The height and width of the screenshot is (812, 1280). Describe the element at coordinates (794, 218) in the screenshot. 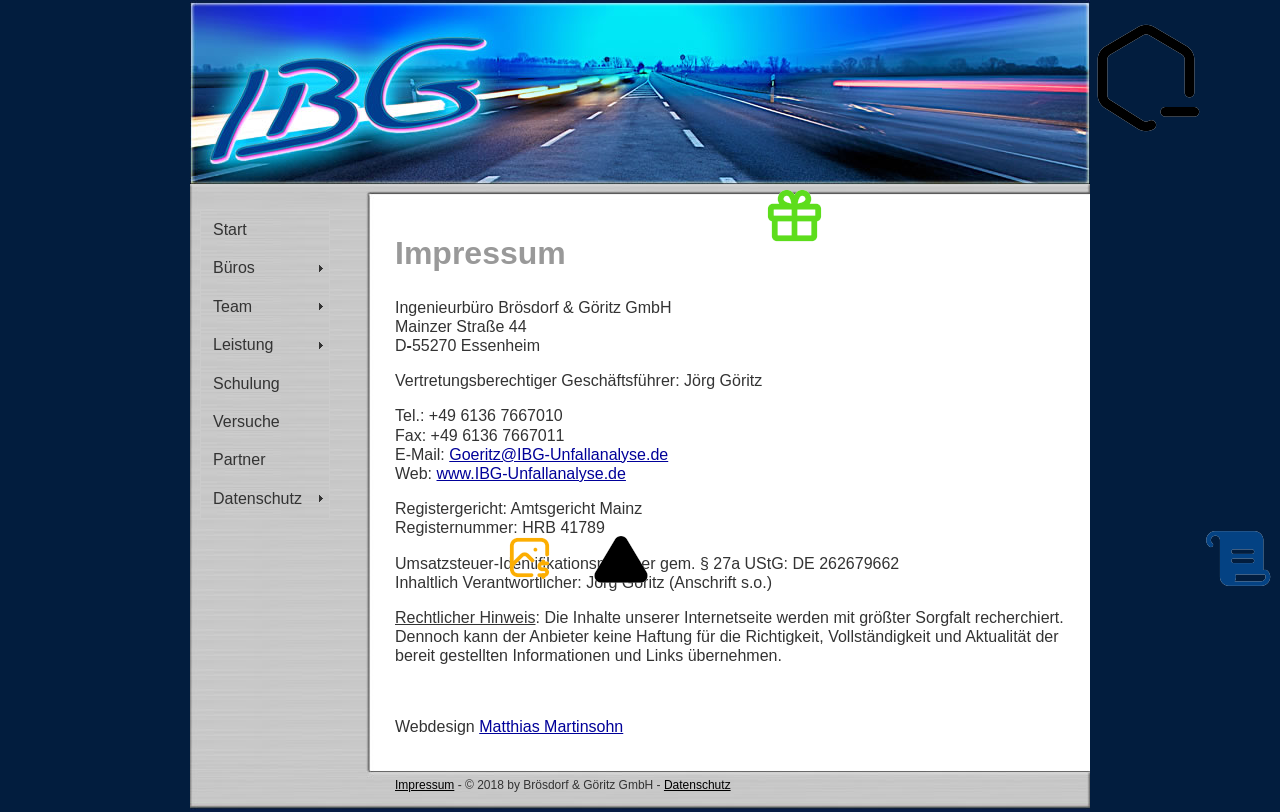

I see `view or redeem a gift` at that location.